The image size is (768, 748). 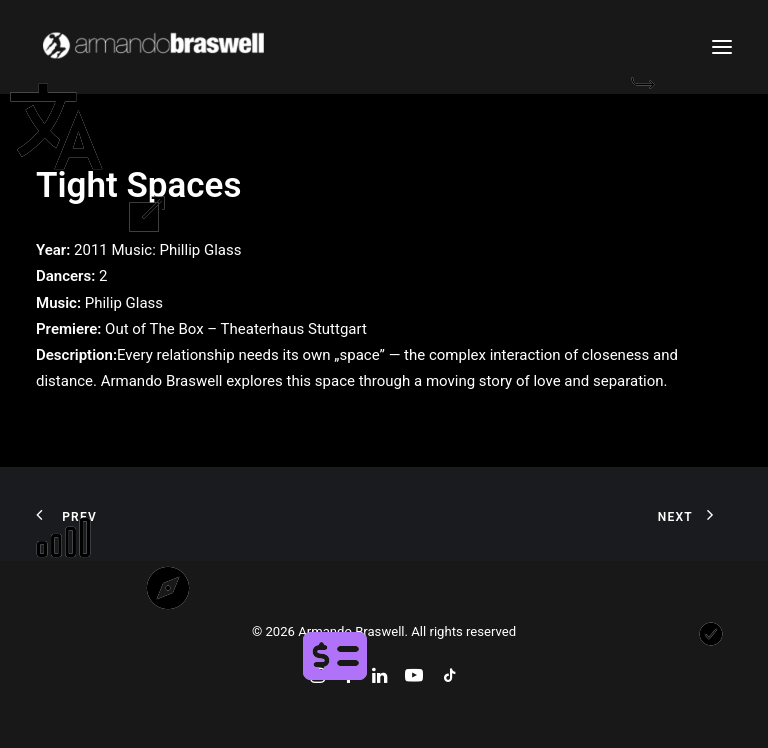 I want to click on open link in new window, so click(x=147, y=214).